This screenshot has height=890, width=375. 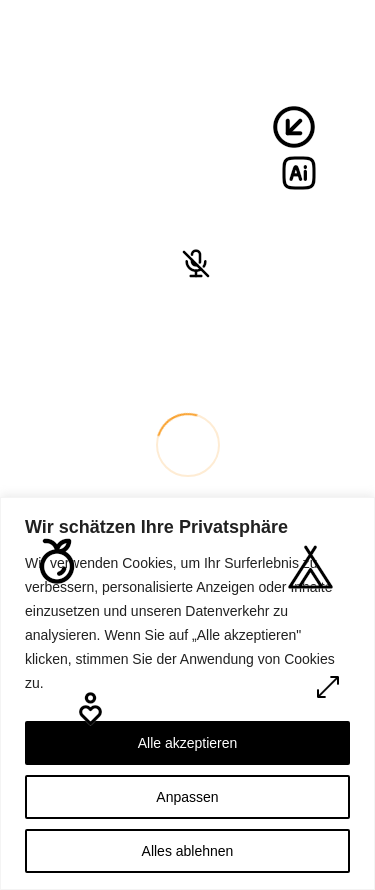 What do you see at coordinates (294, 127) in the screenshot?
I see `navigate to previous content or go back` at bounding box center [294, 127].